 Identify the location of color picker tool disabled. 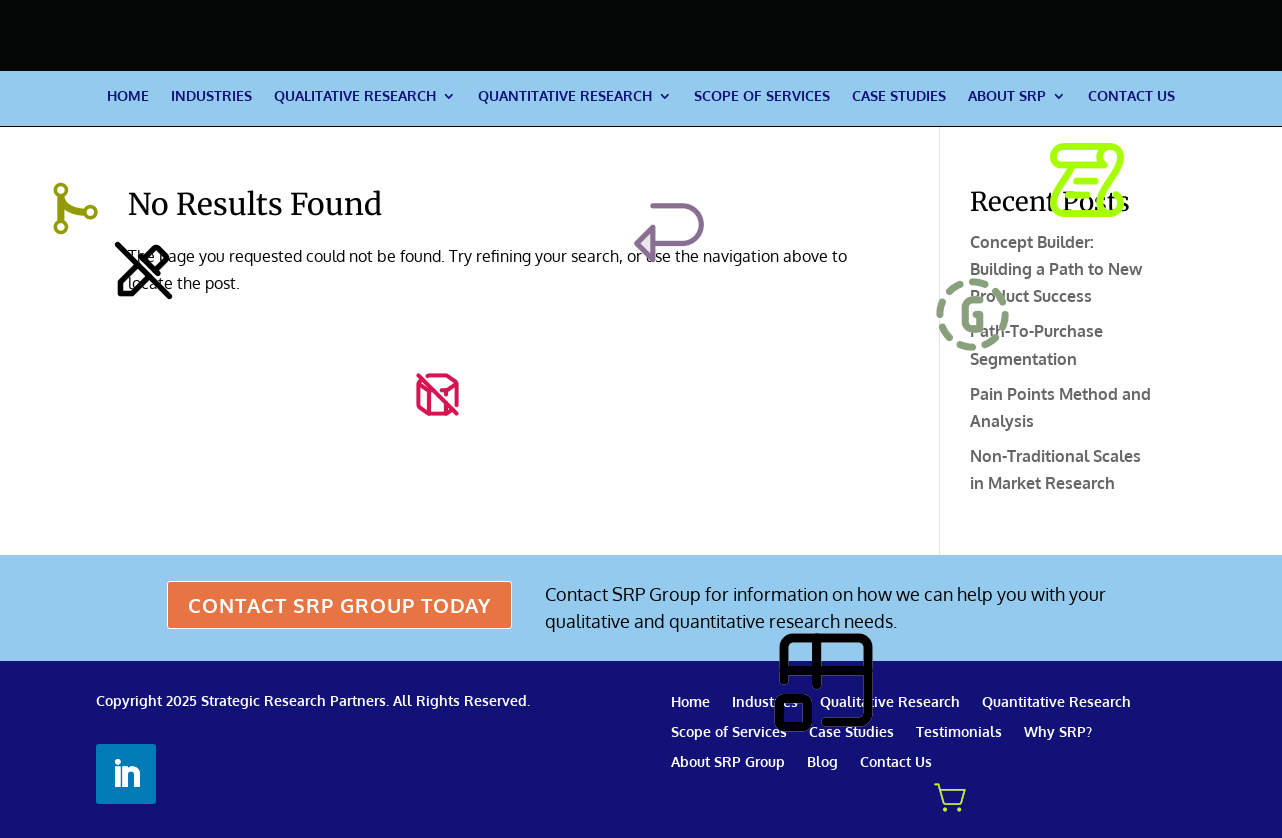
(143, 270).